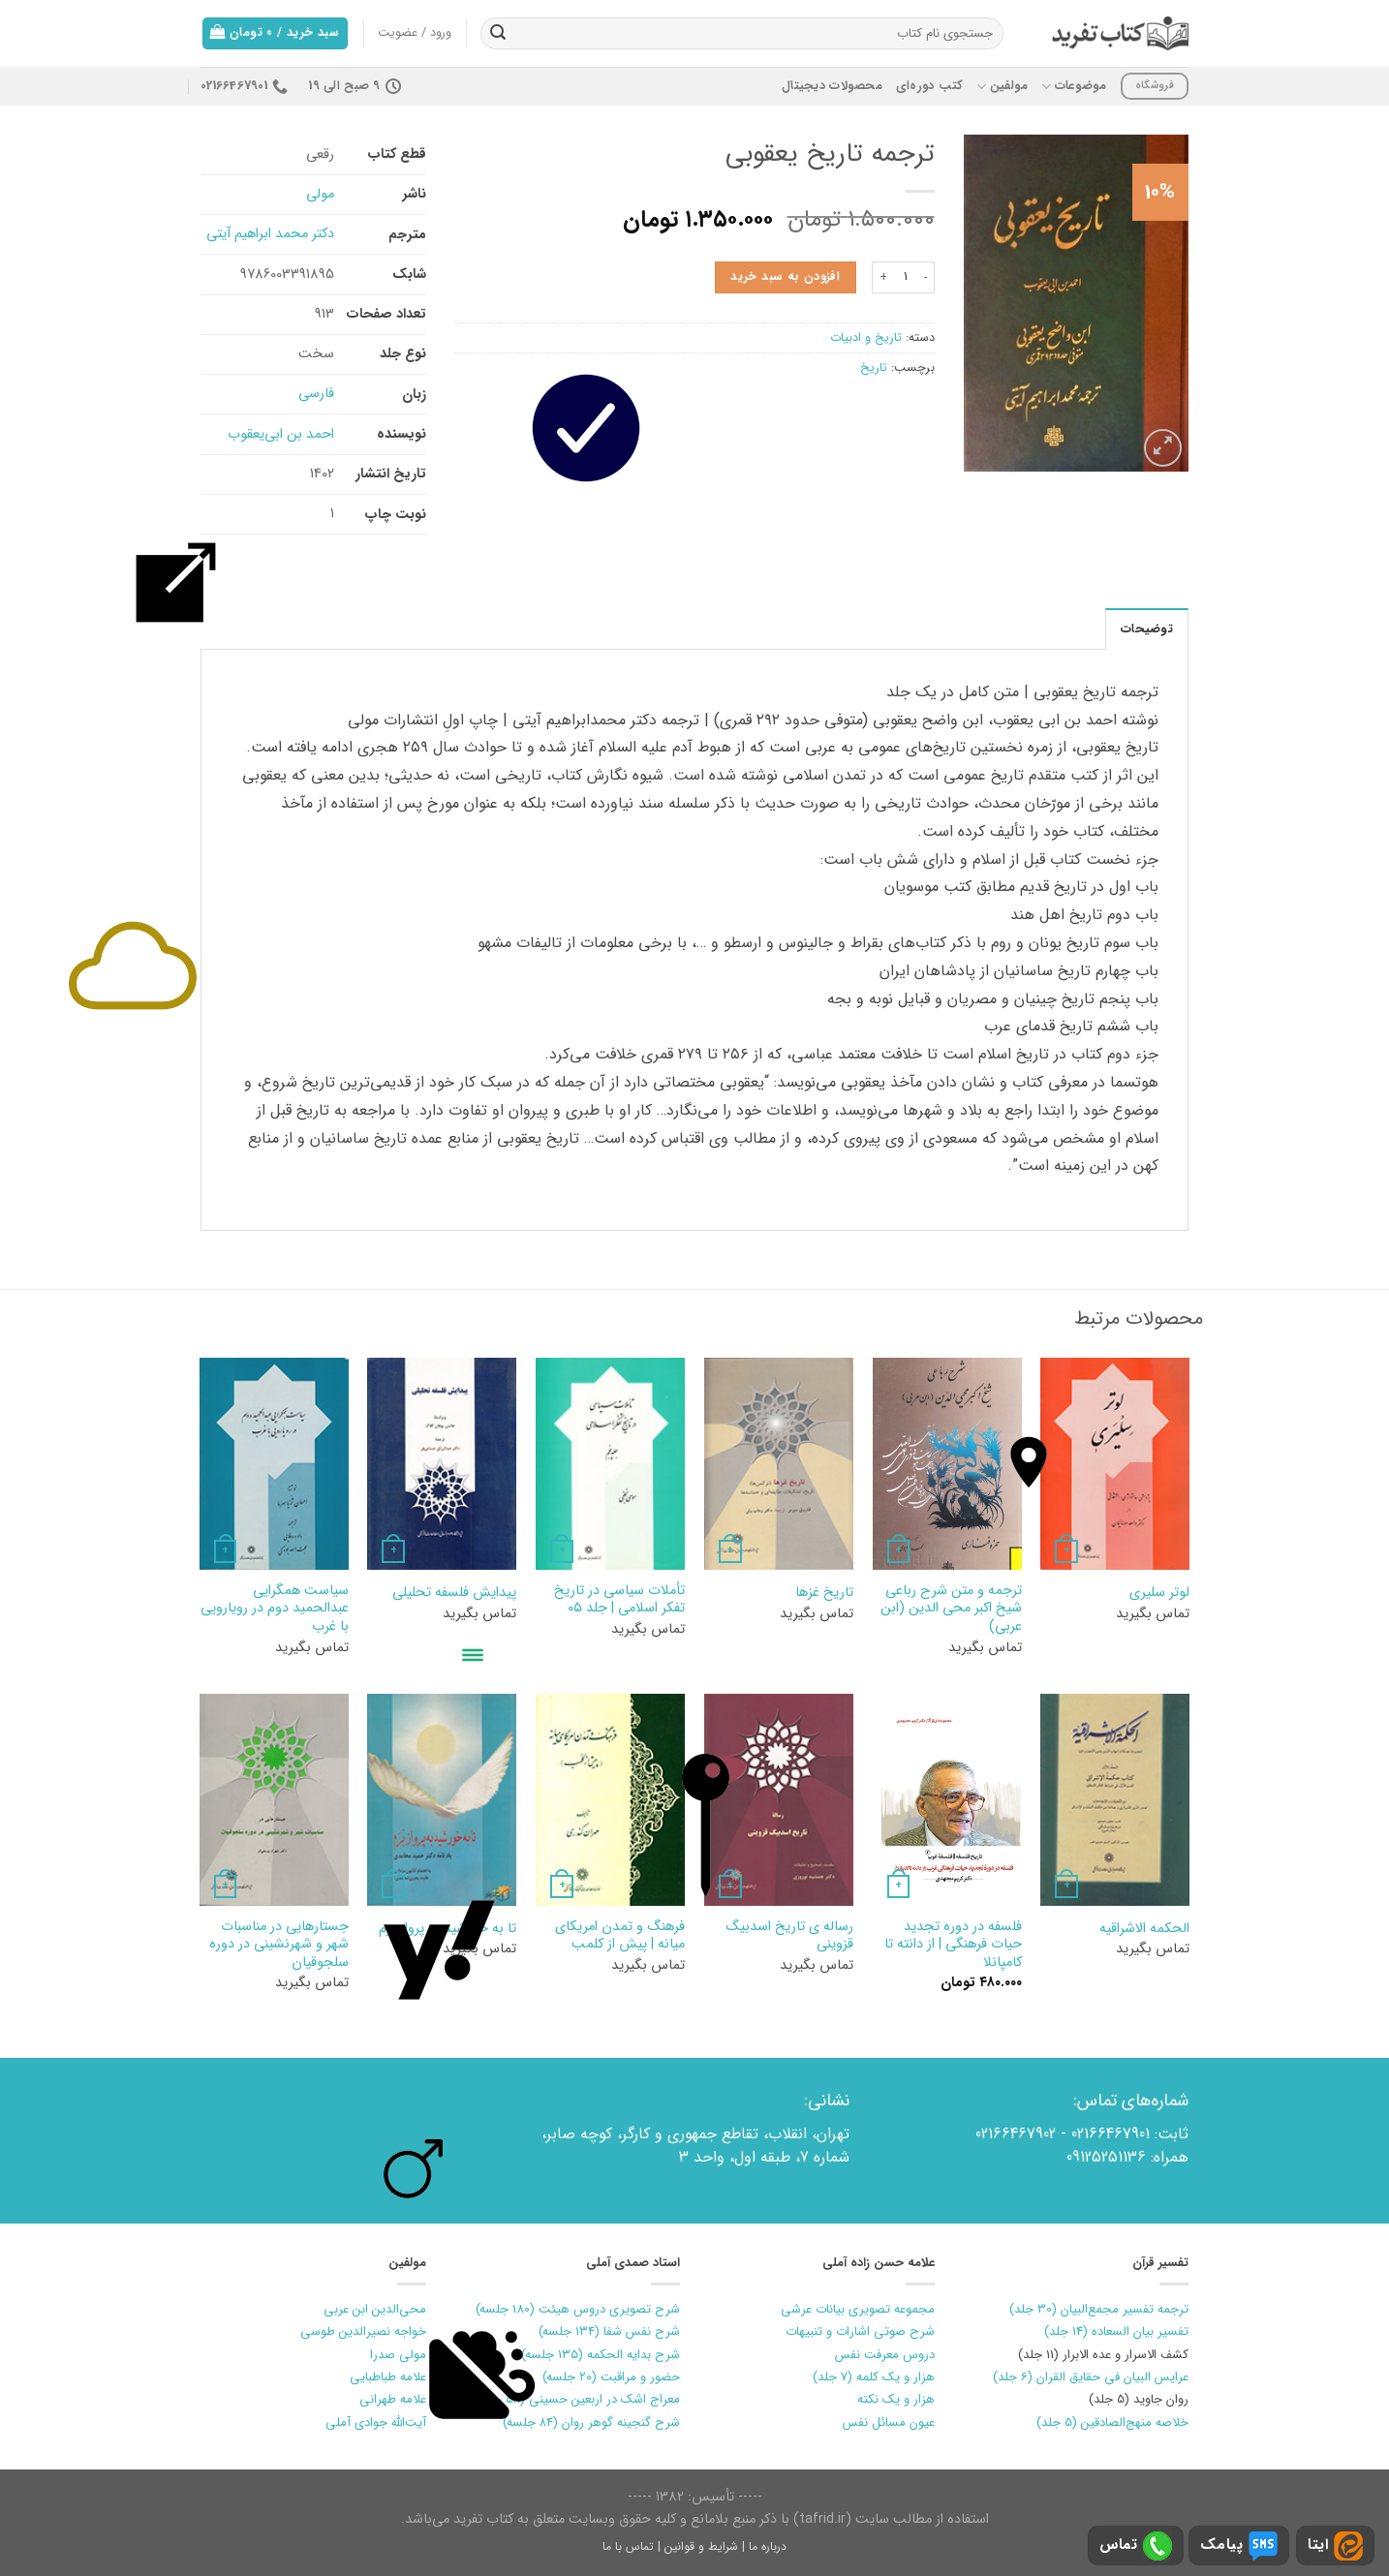 This screenshot has height=2576, width=1389. What do you see at coordinates (1029, 1462) in the screenshot?
I see `view current location on map` at bounding box center [1029, 1462].